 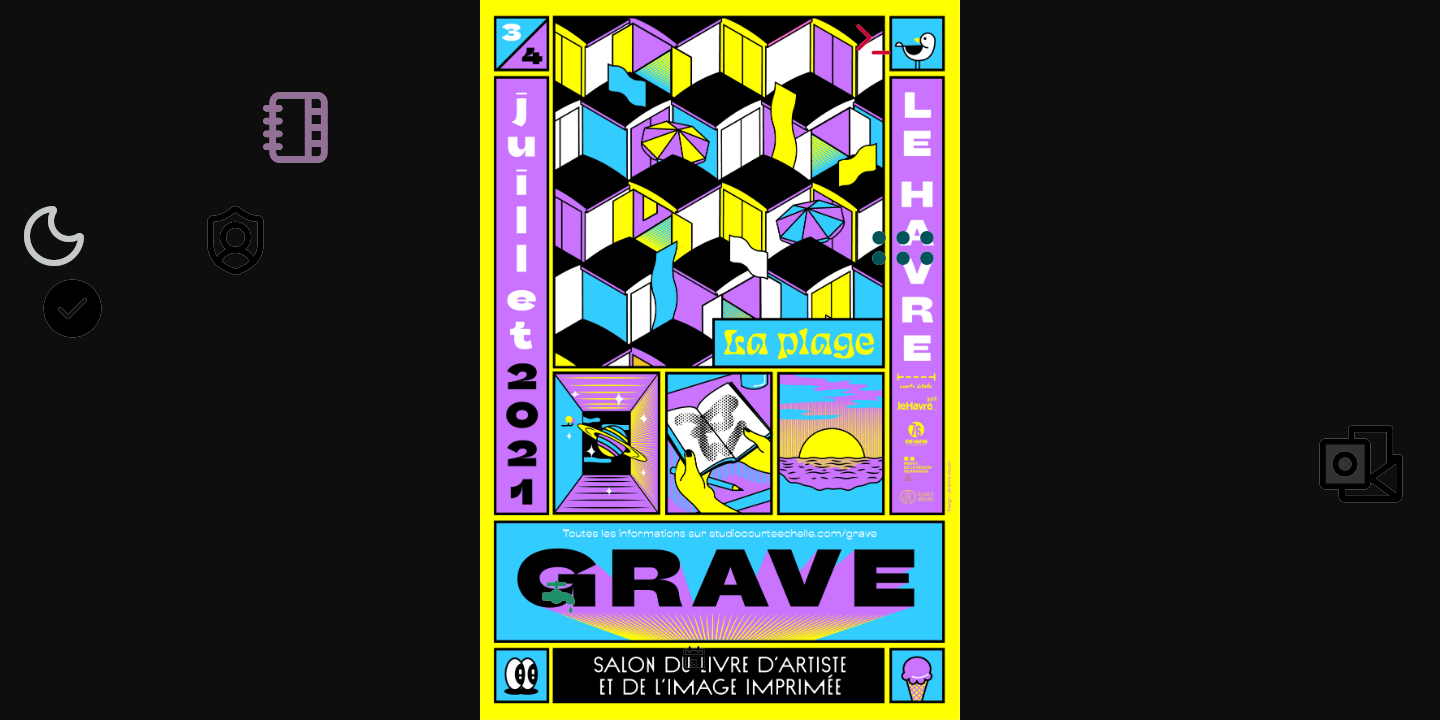 I want to click on indicates successful completion or confirmation, so click(x=72, y=308).